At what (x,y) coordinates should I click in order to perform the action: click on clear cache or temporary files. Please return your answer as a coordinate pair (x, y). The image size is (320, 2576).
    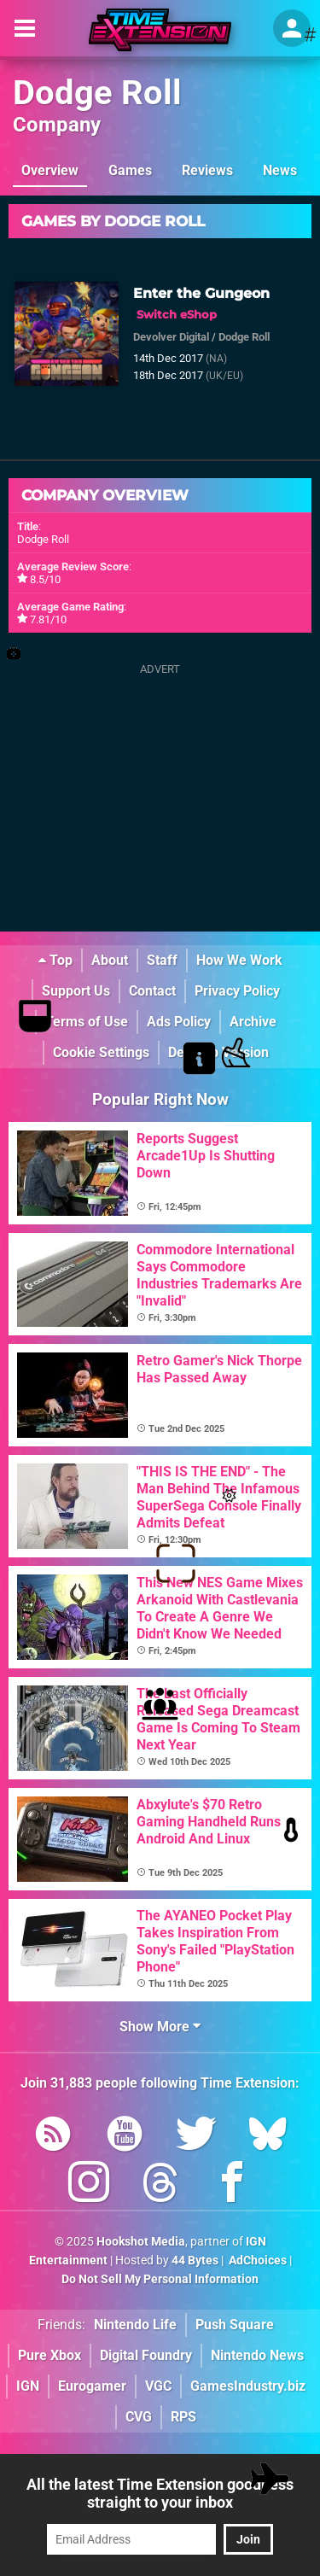
    Looking at the image, I should click on (236, 1054).